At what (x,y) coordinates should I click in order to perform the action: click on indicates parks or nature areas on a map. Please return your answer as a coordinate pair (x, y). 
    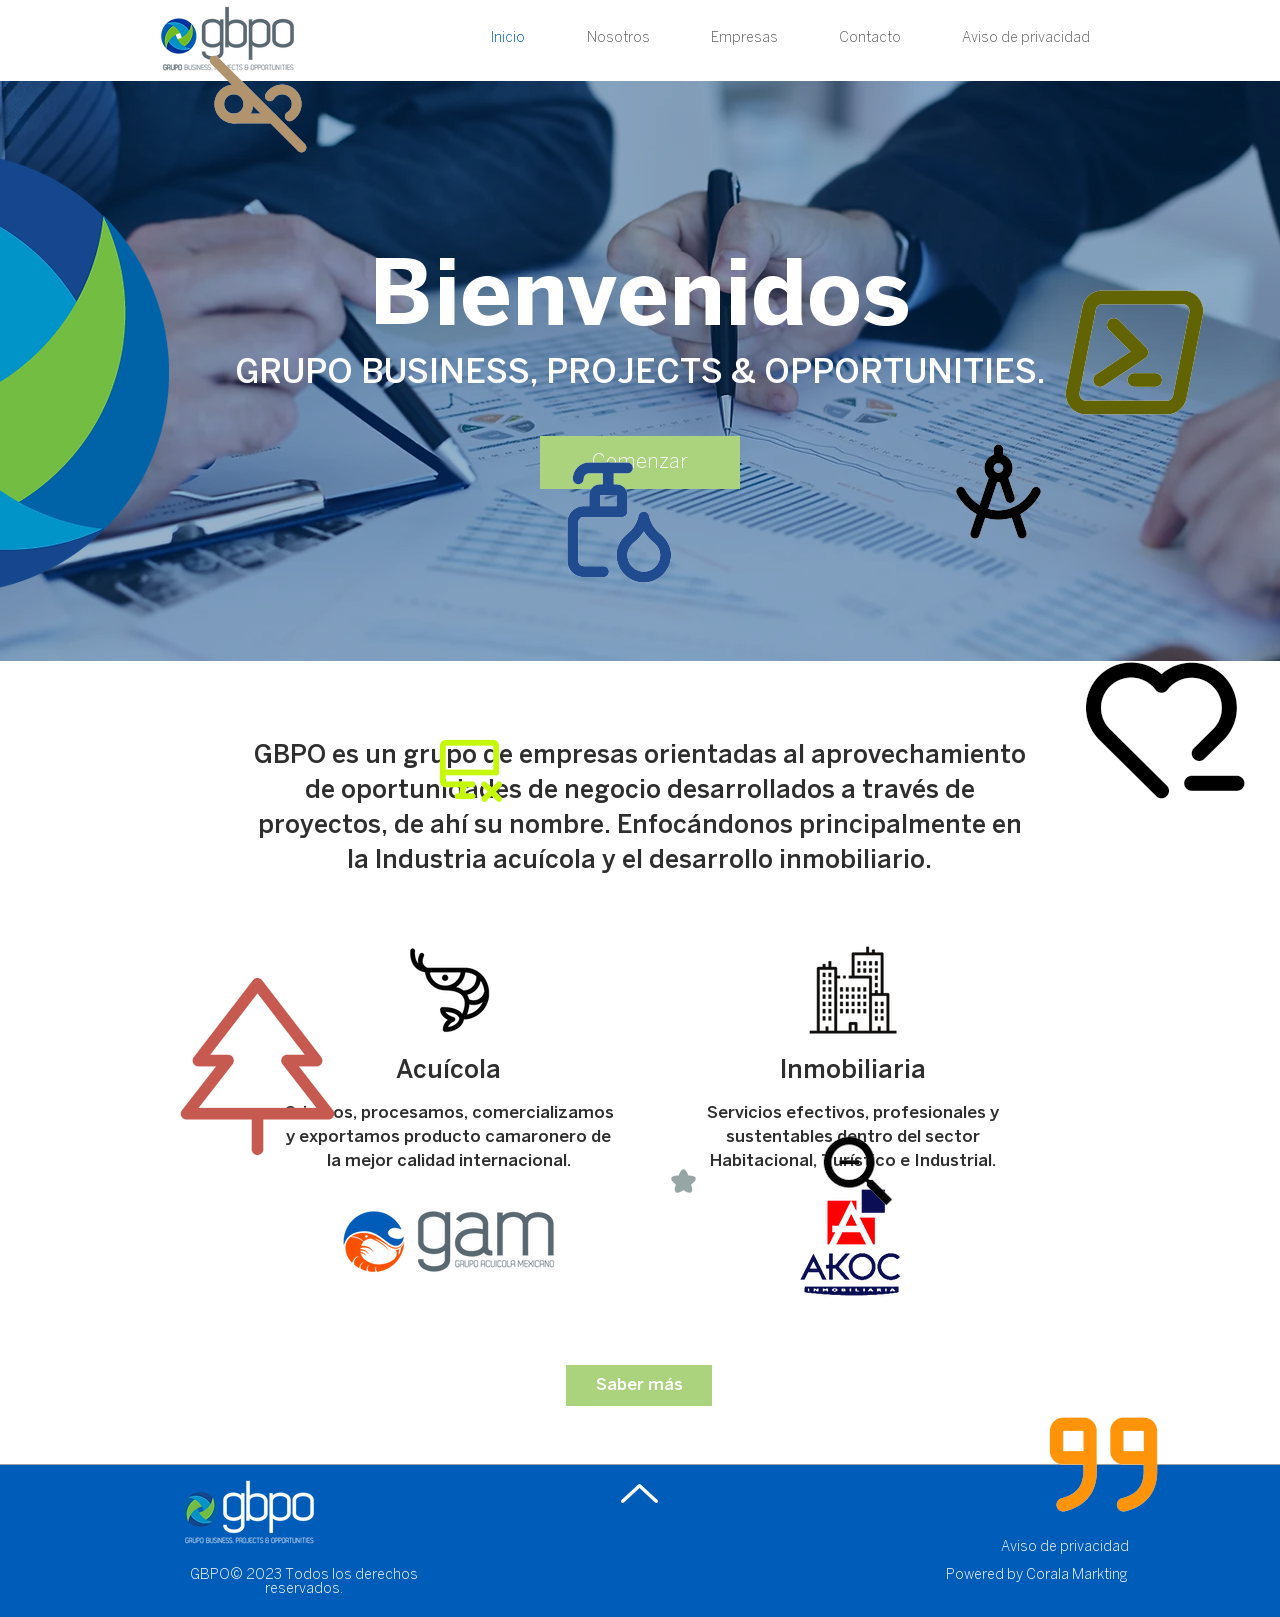
    Looking at the image, I should click on (257, 1066).